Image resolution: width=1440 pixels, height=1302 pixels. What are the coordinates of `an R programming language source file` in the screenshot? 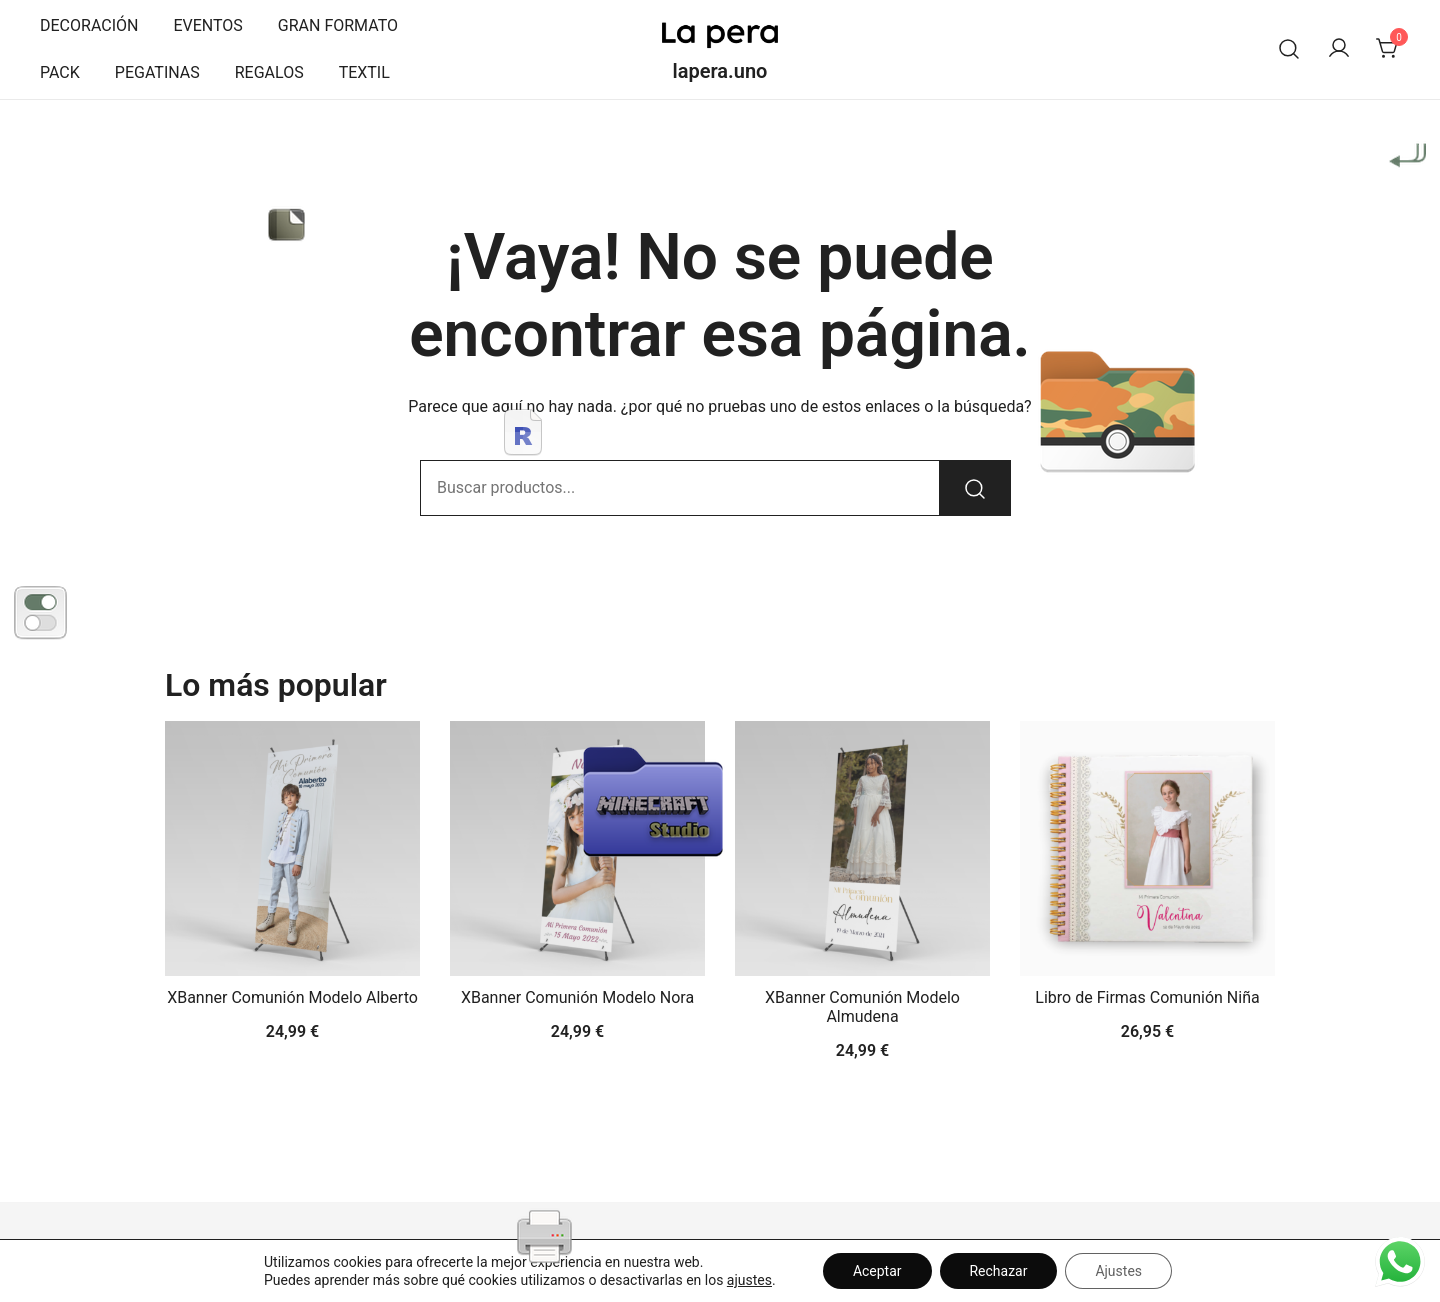 It's located at (523, 432).